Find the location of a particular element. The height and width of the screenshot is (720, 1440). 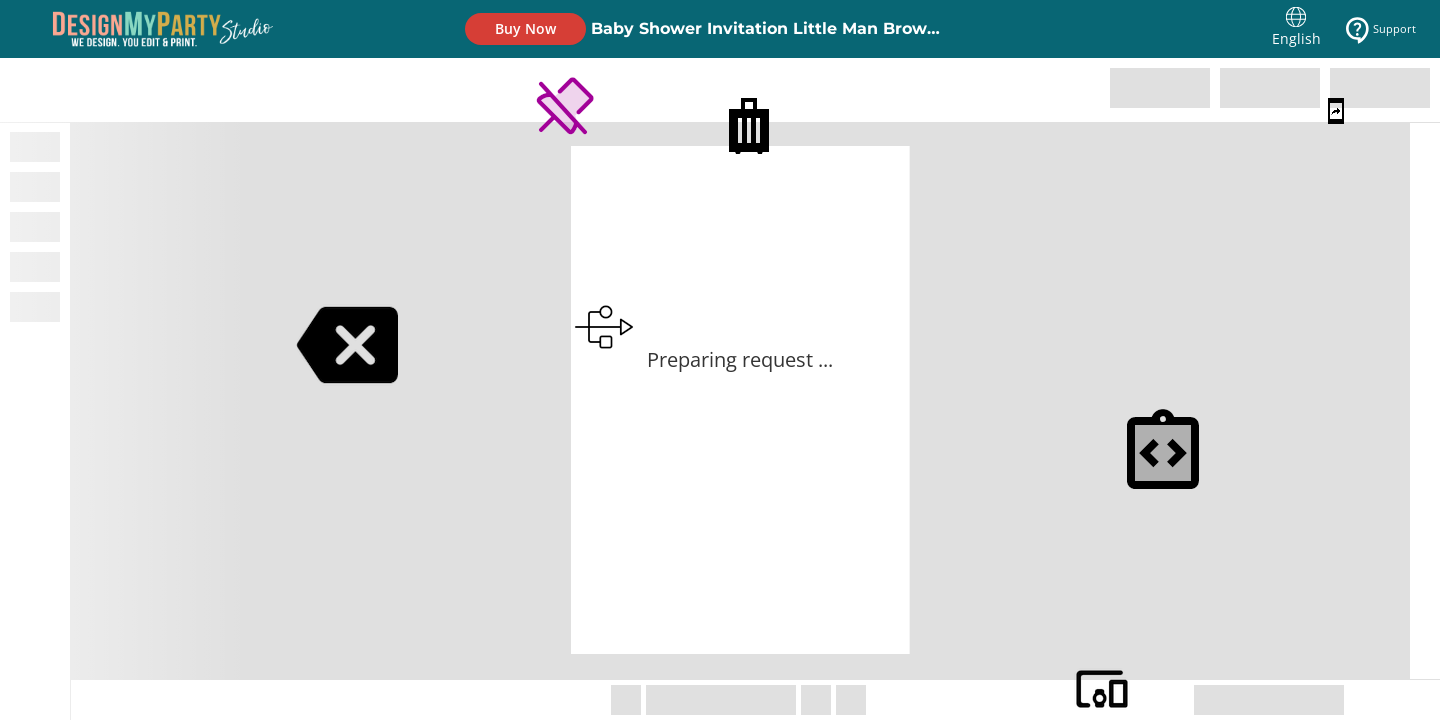

access travel or trip information is located at coordinates (749, 126).